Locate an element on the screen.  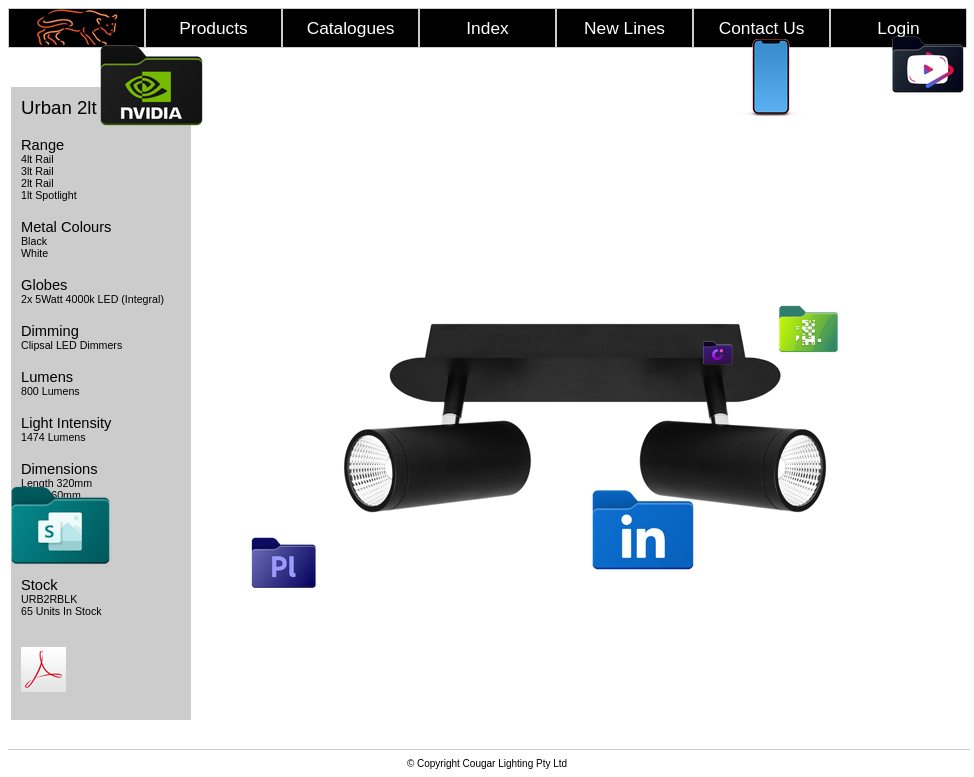
open folder containing adobe prelude project files is located at coordinates (283, 564).